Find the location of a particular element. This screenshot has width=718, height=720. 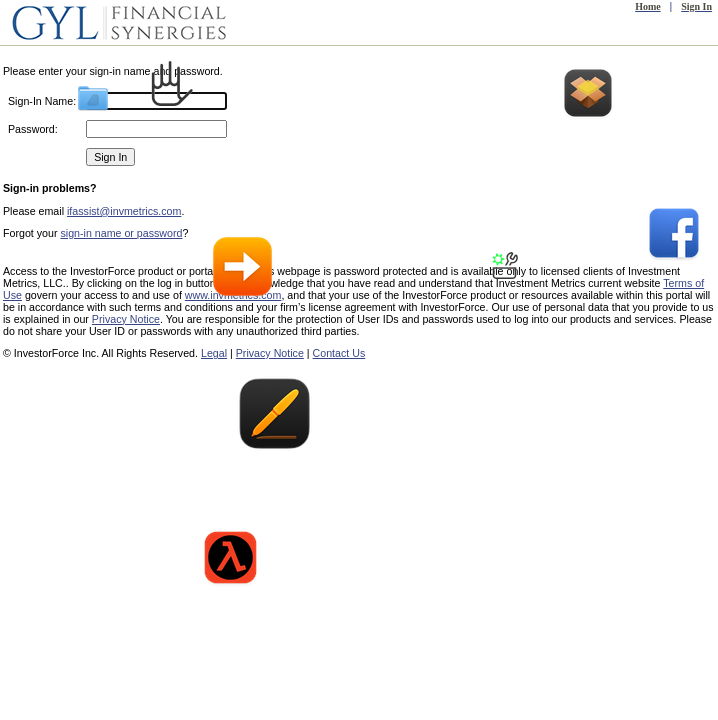

access privacy settings is located at coordinates (171, 83).